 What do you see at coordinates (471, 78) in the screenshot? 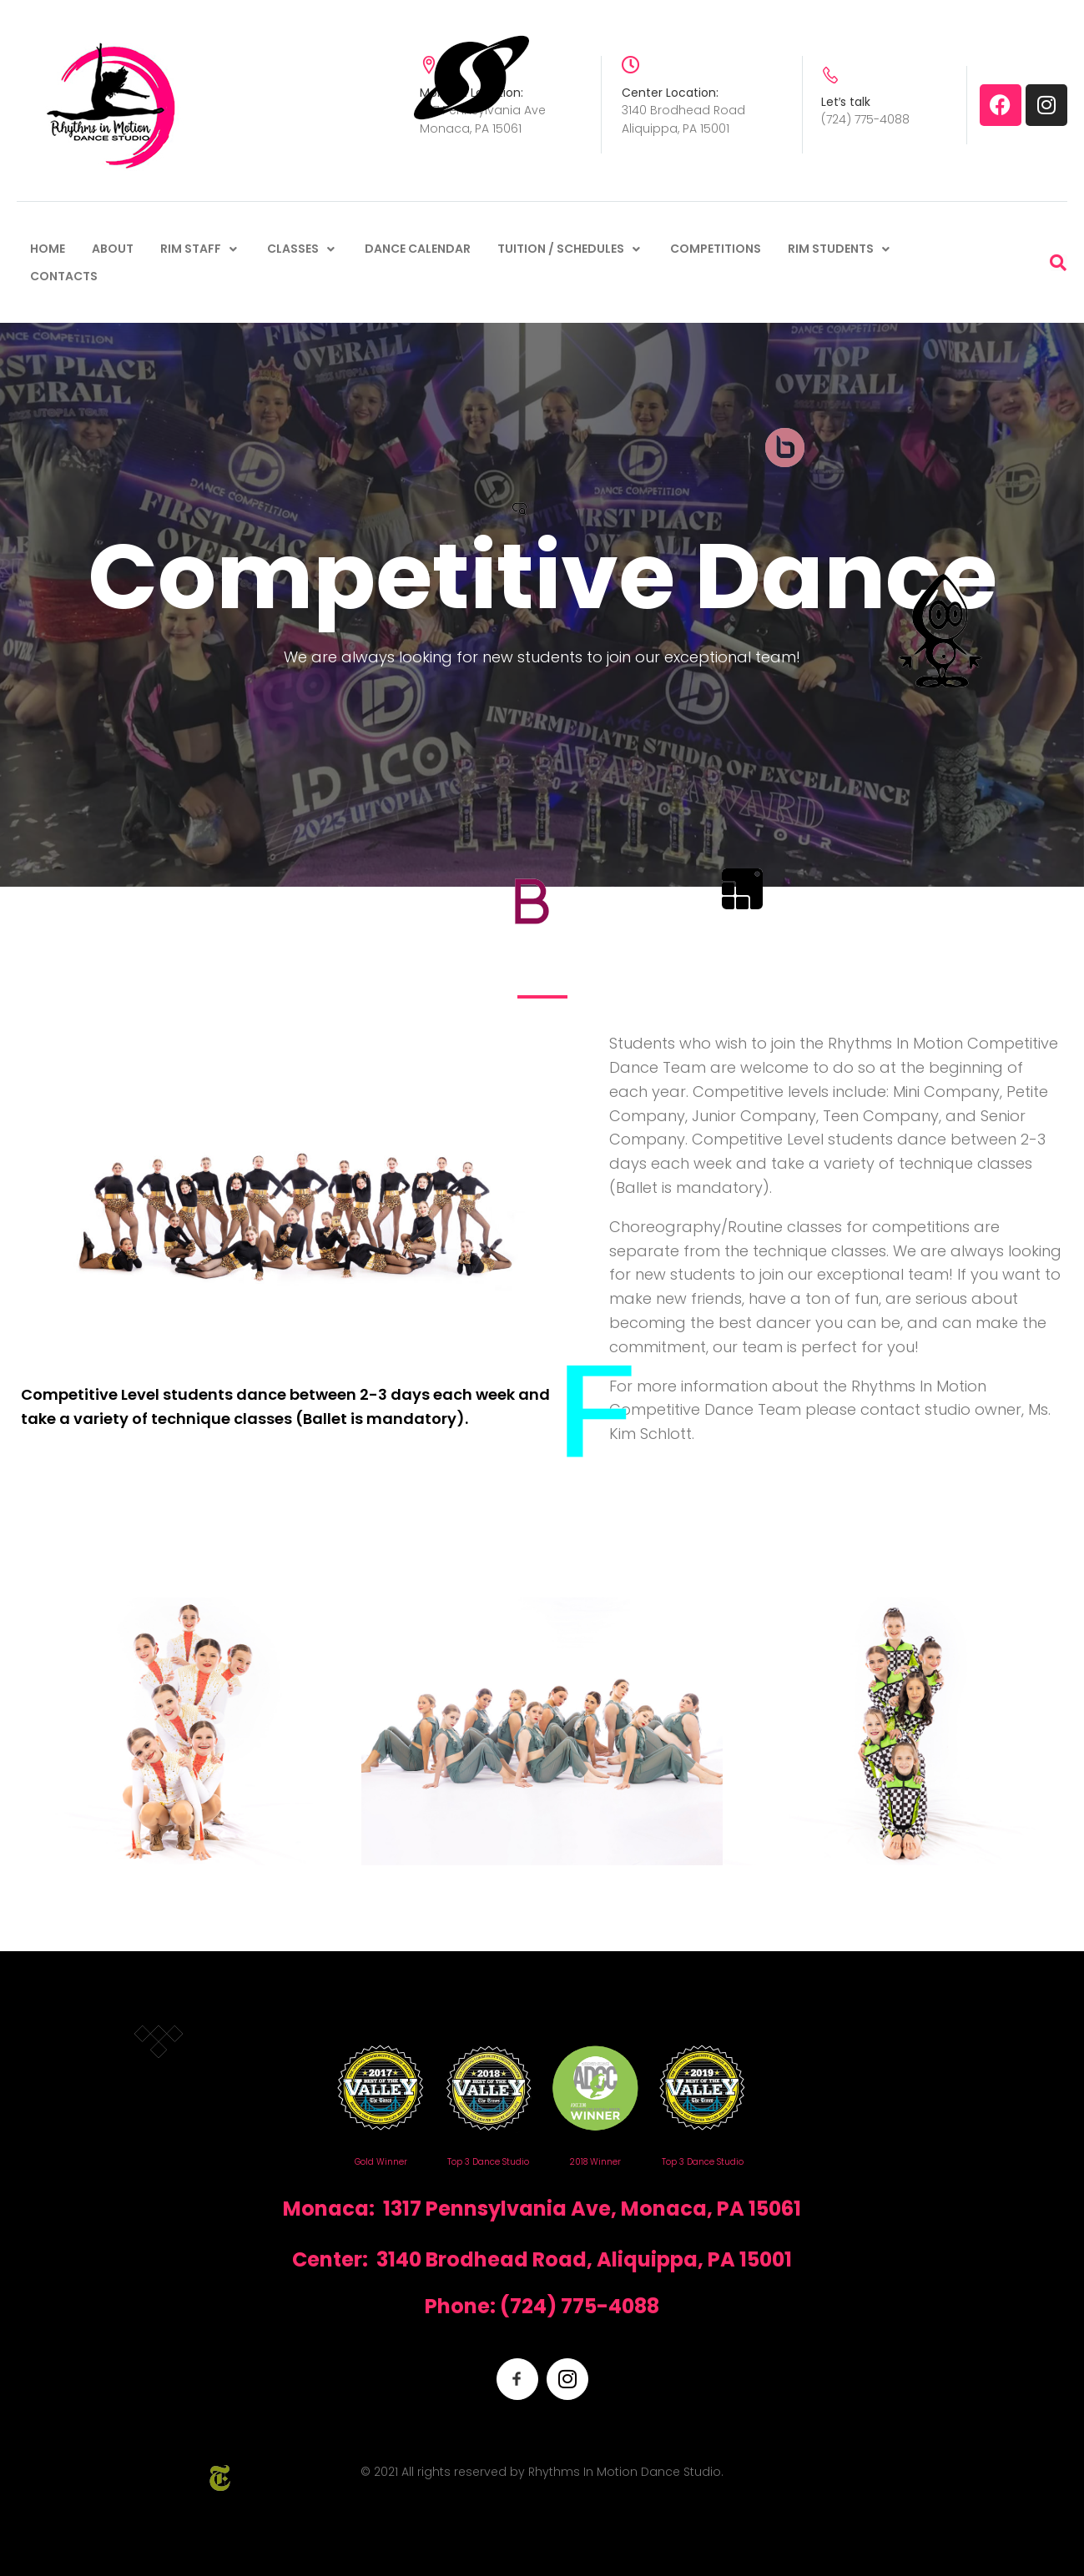
I see `stardock software company logo` at bounding box center [471, 78].